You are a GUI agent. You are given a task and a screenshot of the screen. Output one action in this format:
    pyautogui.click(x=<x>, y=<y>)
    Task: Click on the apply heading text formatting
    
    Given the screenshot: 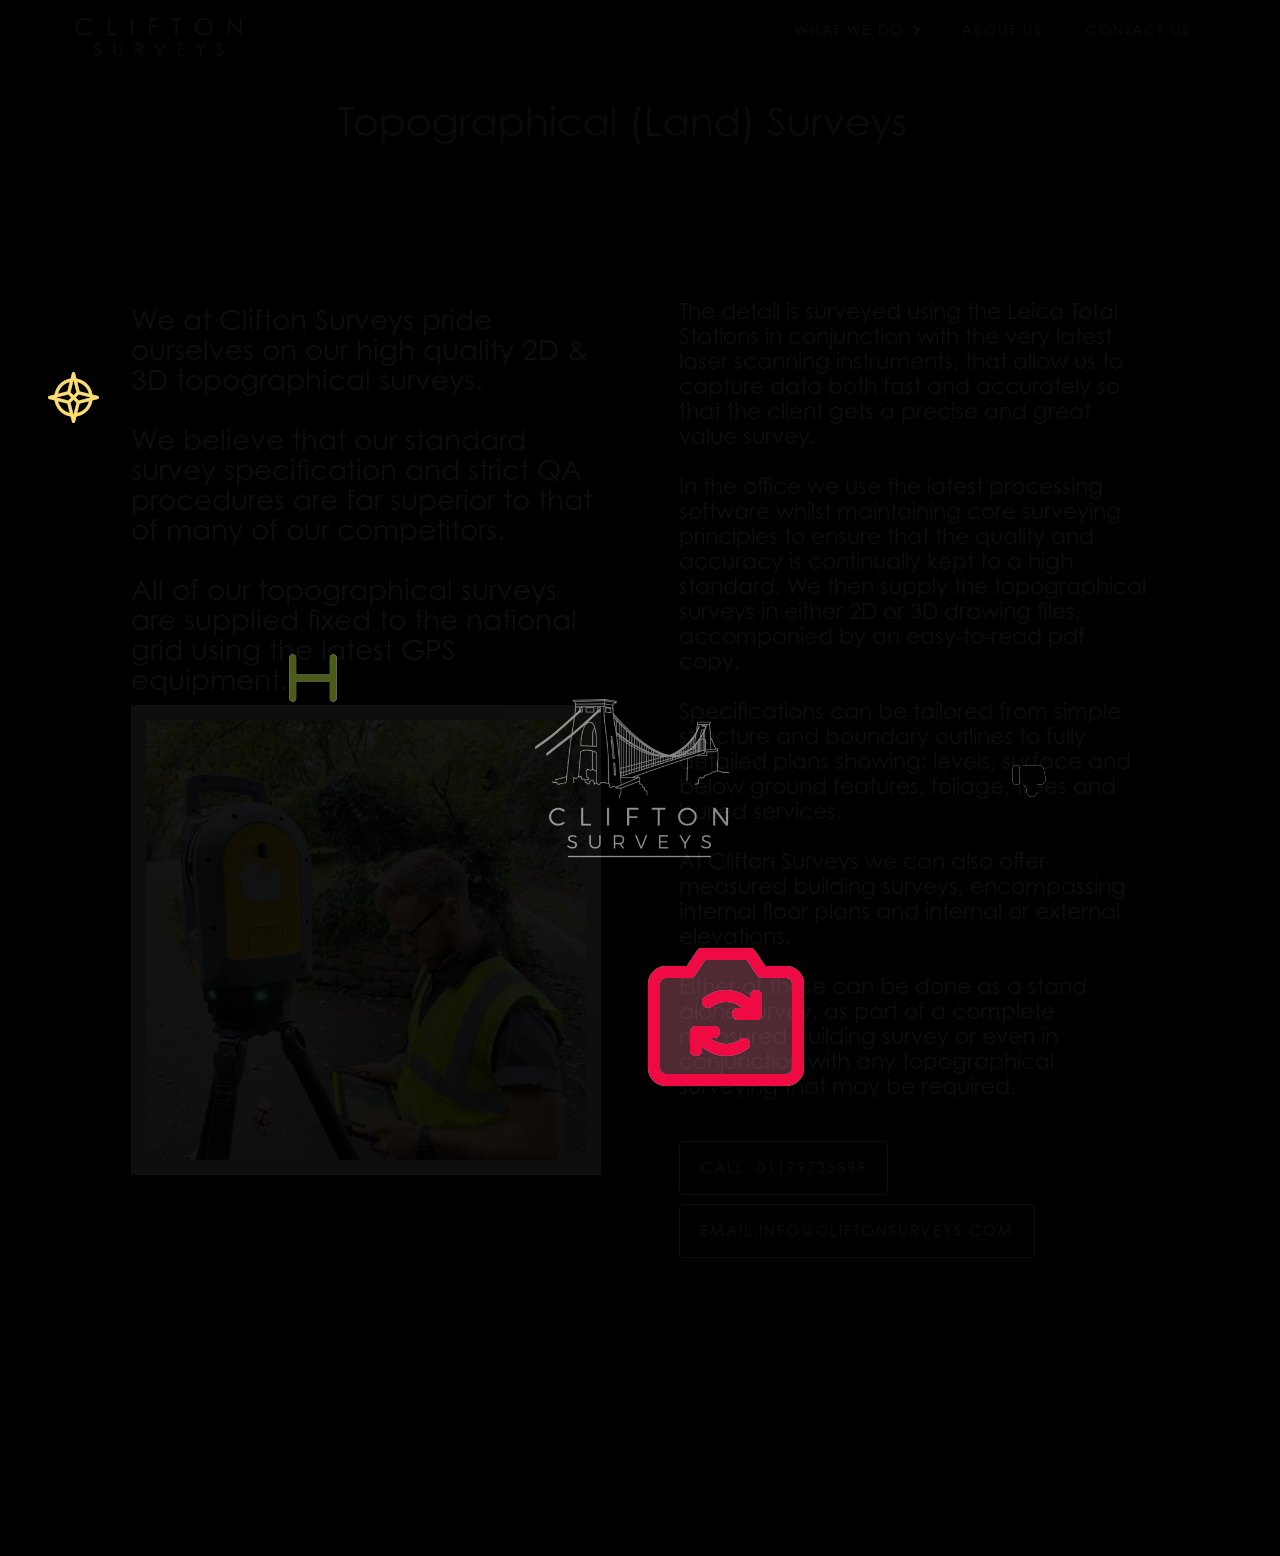 What is the action you would take?
    pyautogui.click(x=313, y=678)
    